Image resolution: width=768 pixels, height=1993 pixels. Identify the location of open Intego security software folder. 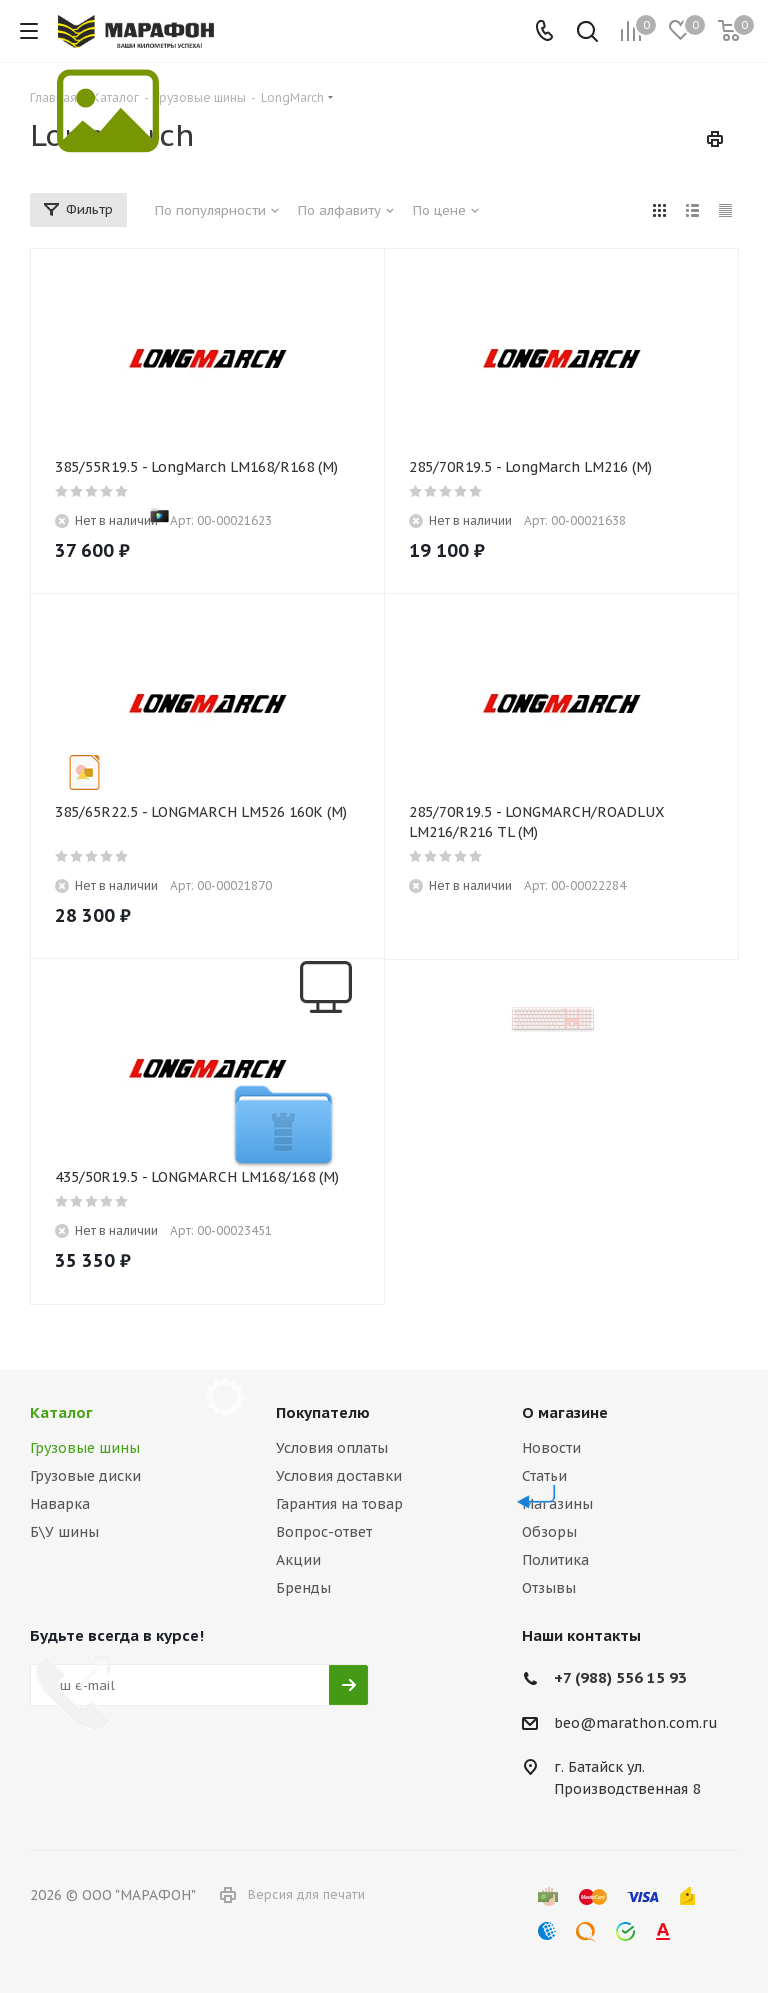
(283, 1124).